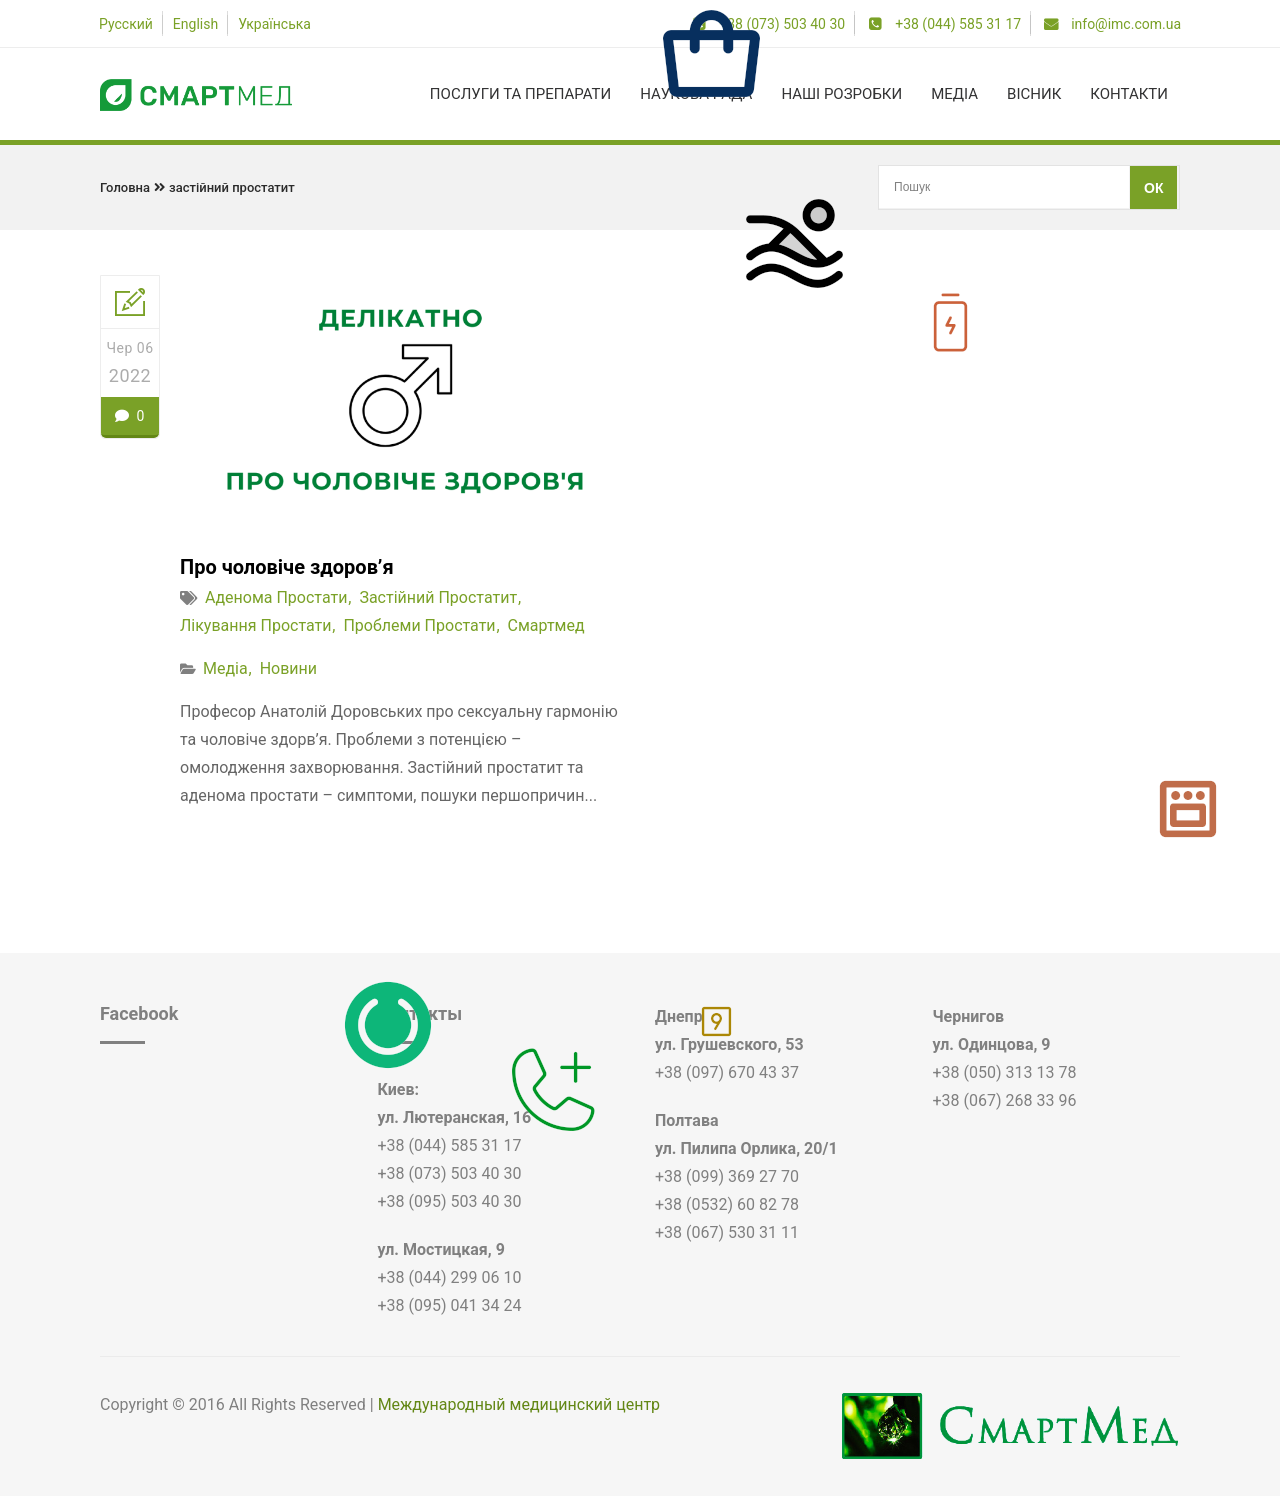 This screenshot has height=1496, width=1280. I want to click on add a new contact, so click(555, 1088).